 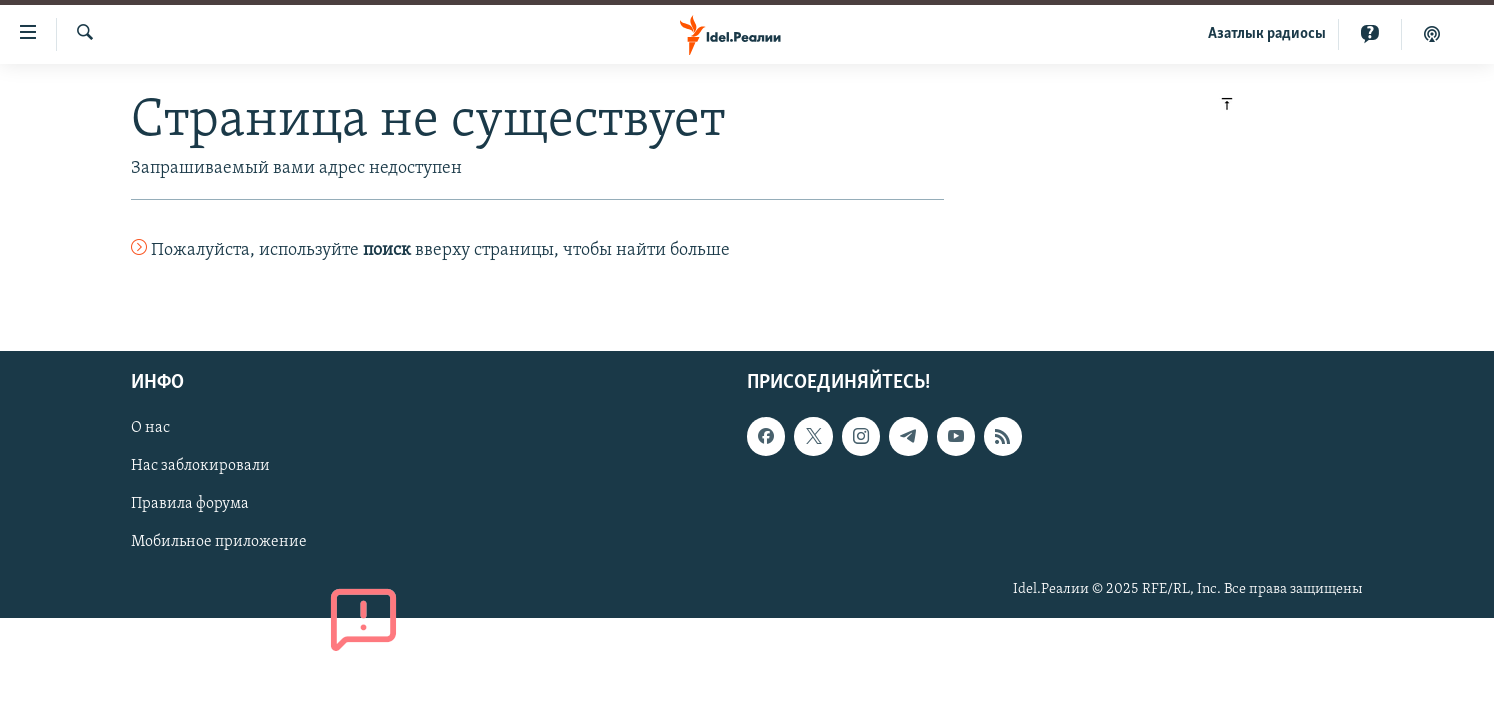 What do you see at coordinates (363, 618) in the screenshot?
I see `message contains a warning or alert` at bounding box center [363, 618].